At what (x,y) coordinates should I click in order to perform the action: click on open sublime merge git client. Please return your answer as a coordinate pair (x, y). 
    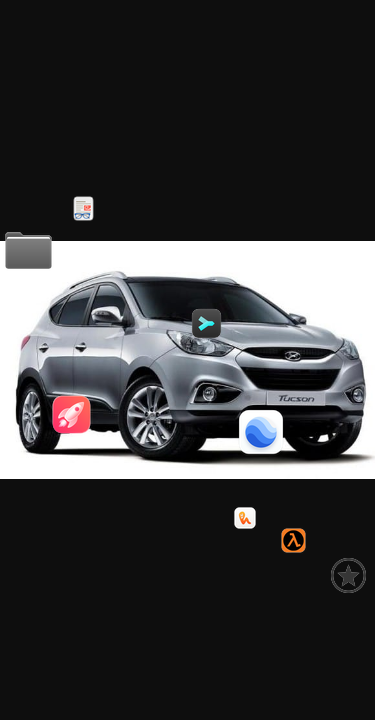
    Looking at the image, I should click on (206, 323).